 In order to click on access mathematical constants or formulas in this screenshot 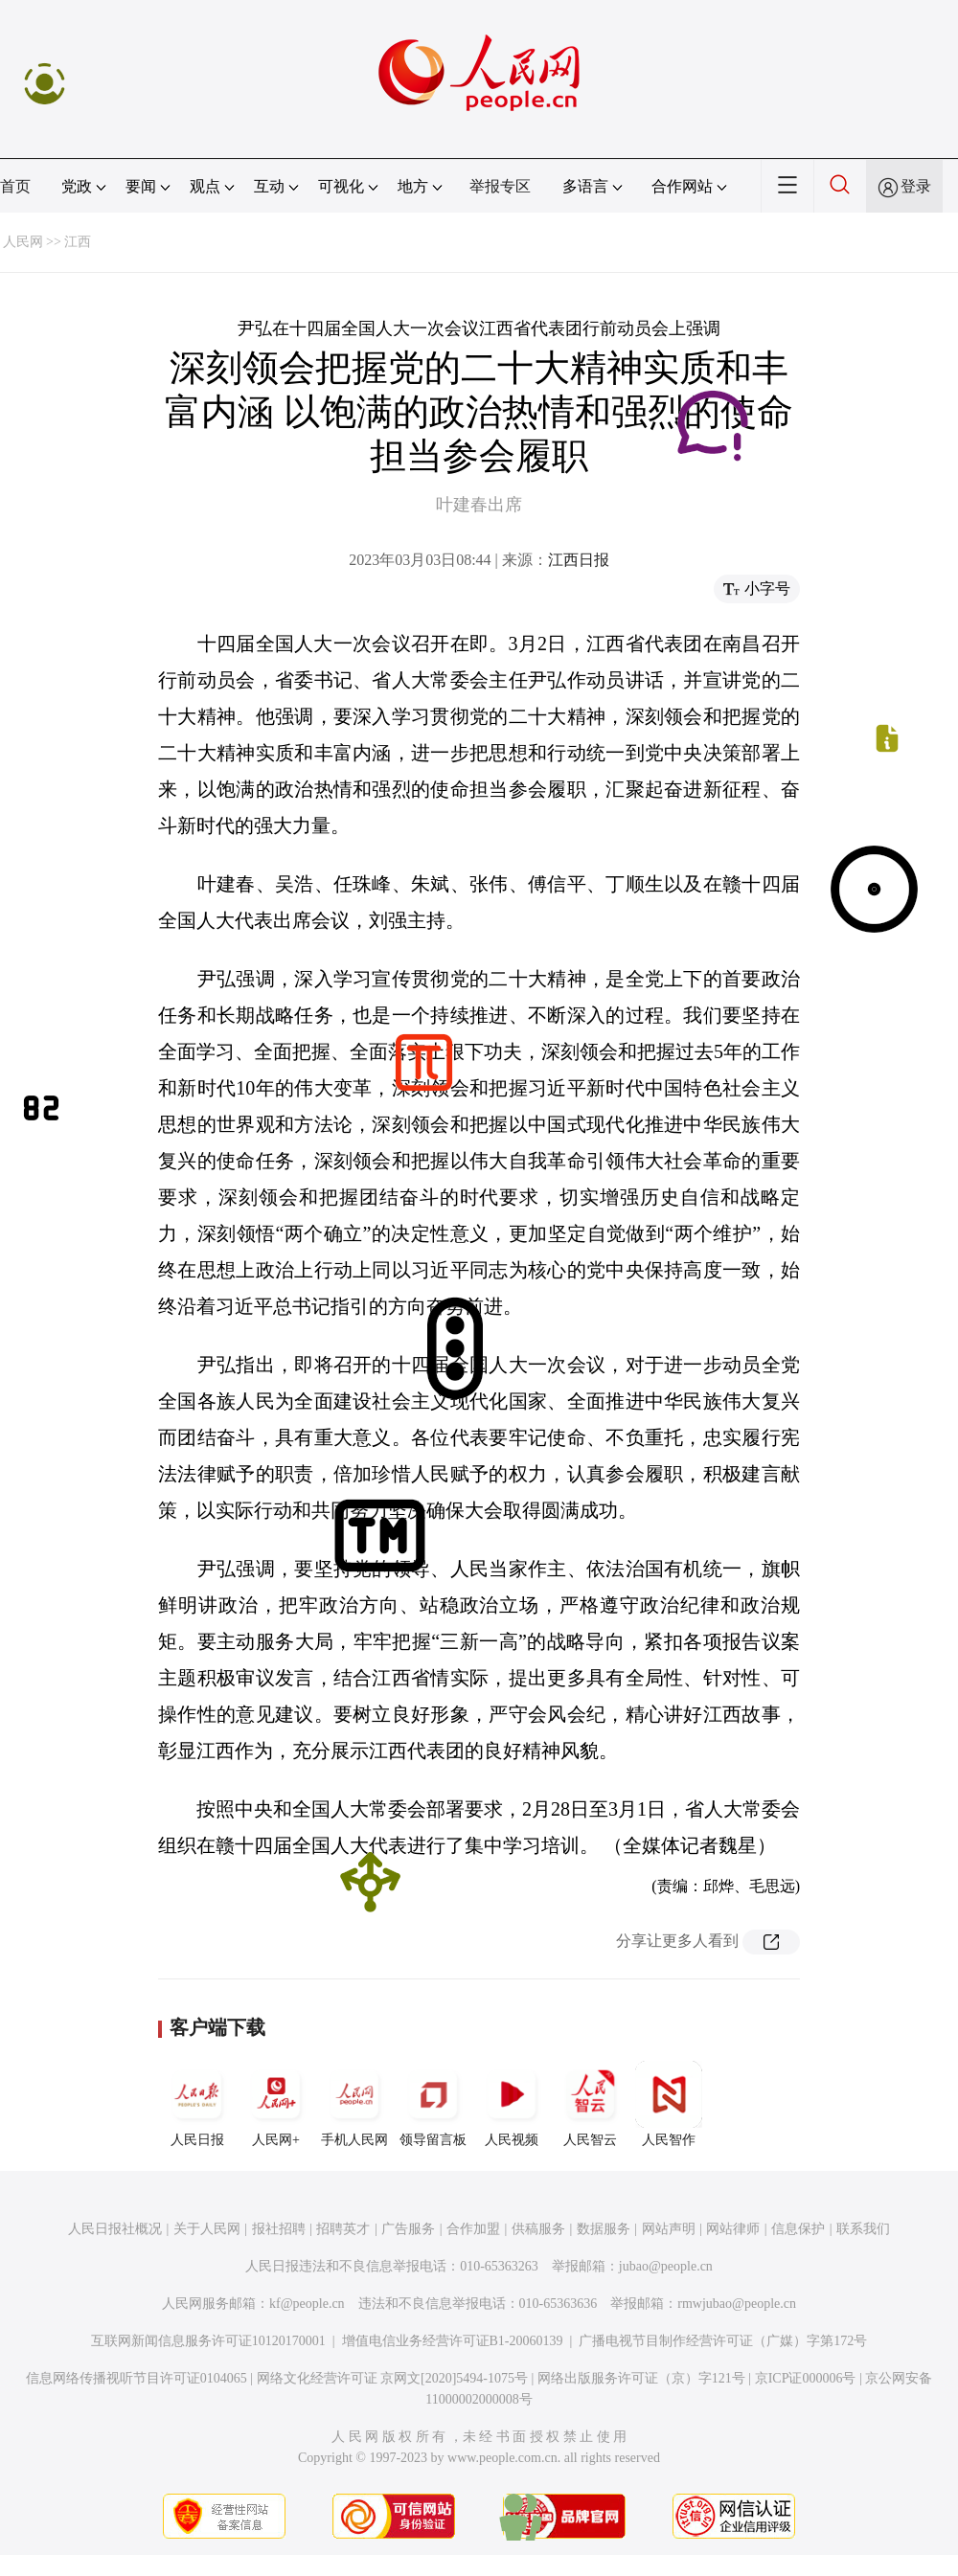, I will do `click(423, 1062)`.